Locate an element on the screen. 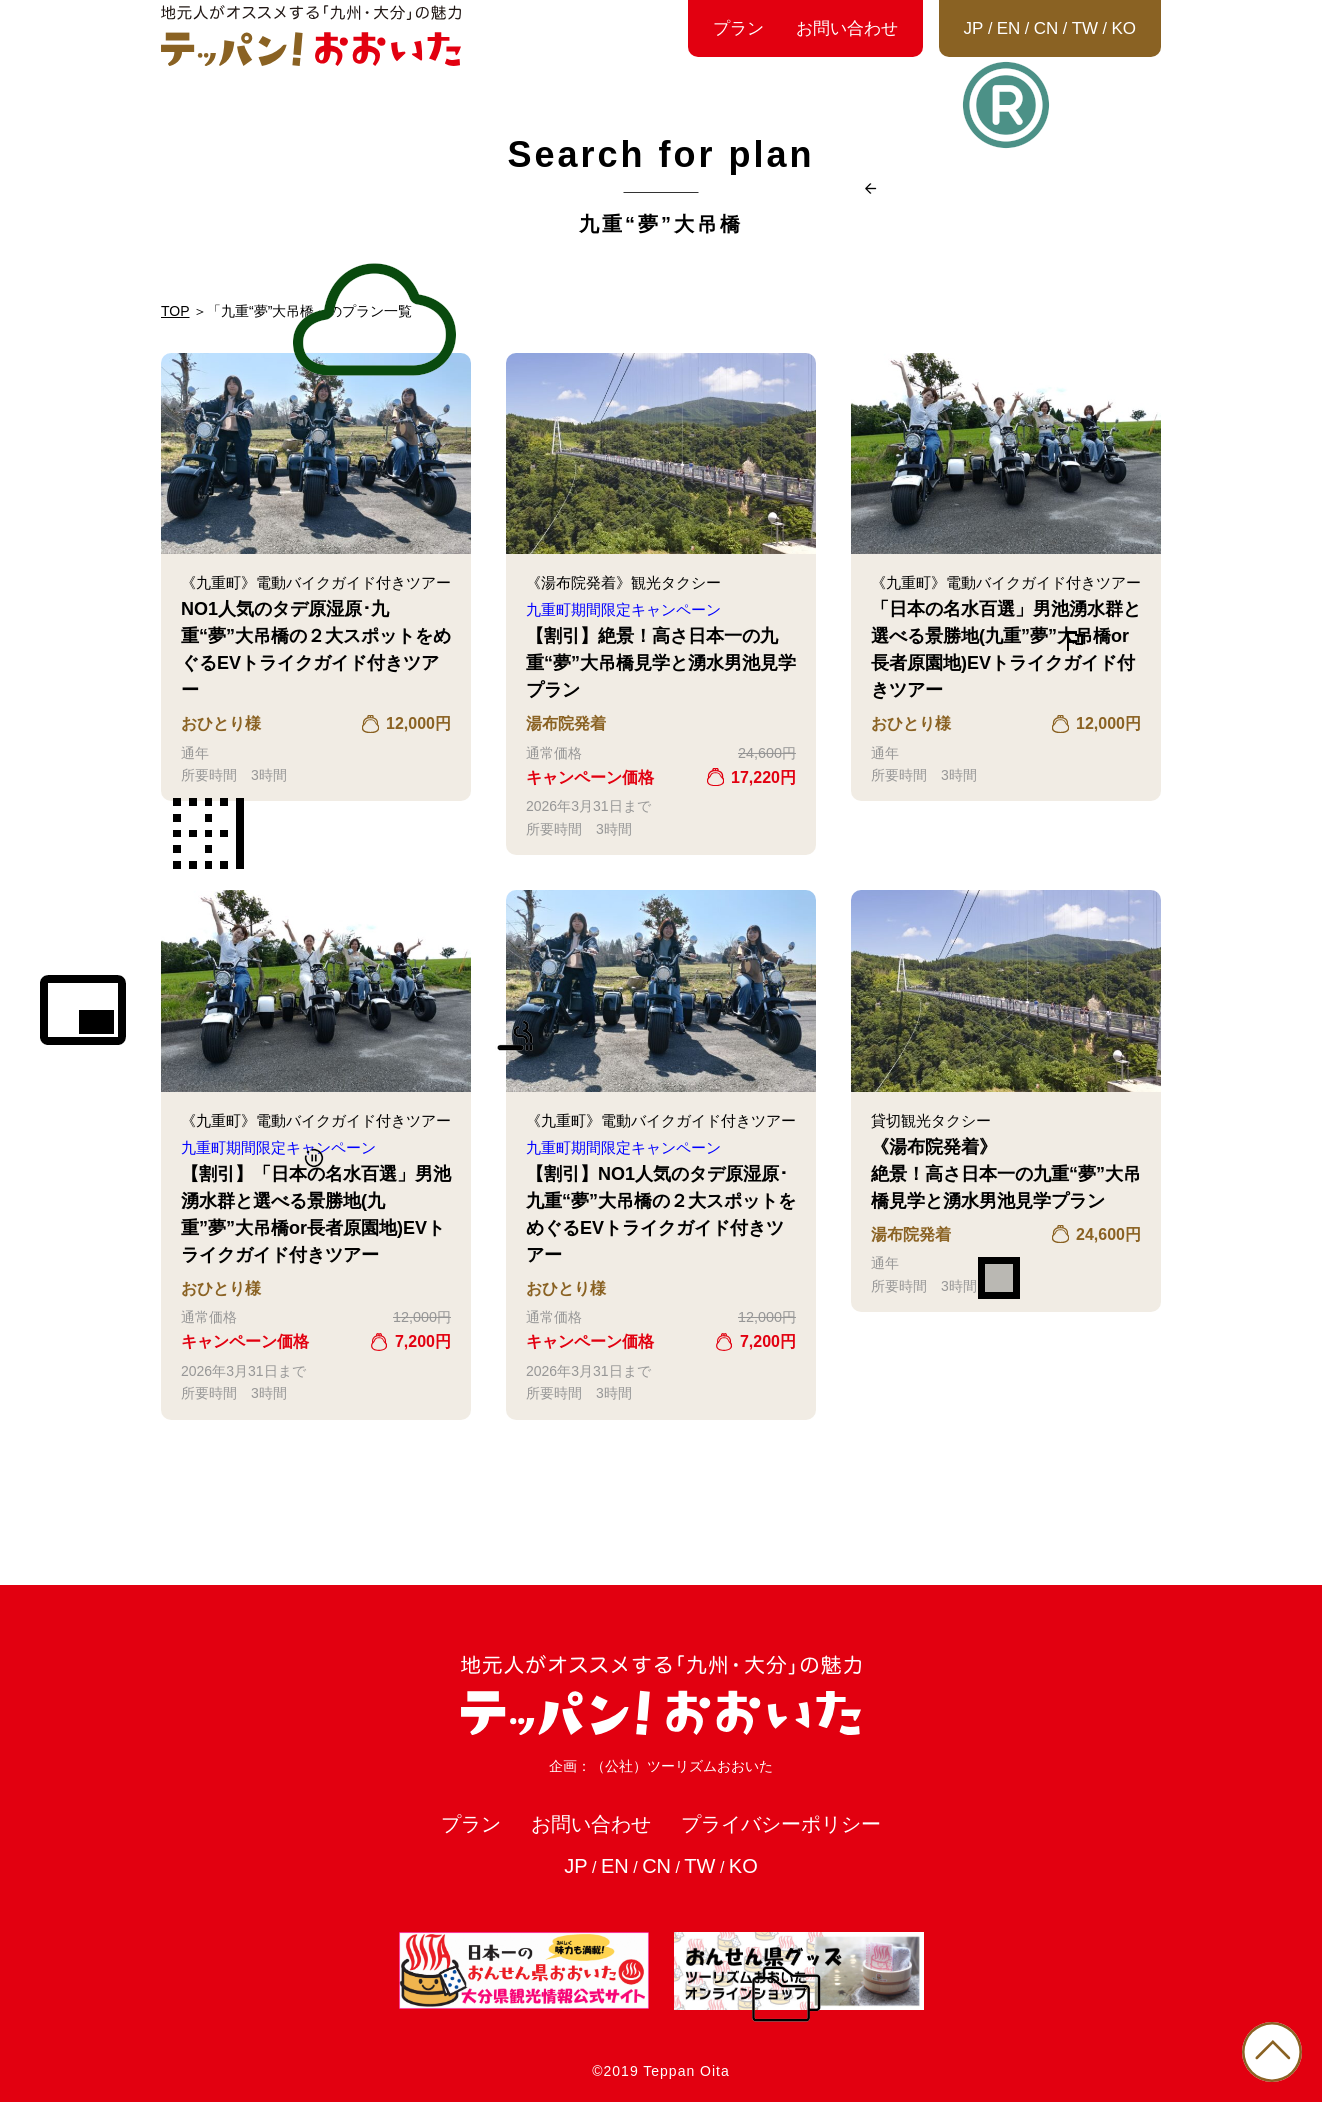 This screenshot has height=2102, width=1322. add branding or watermark to content is located at coordinates (83, 1010).